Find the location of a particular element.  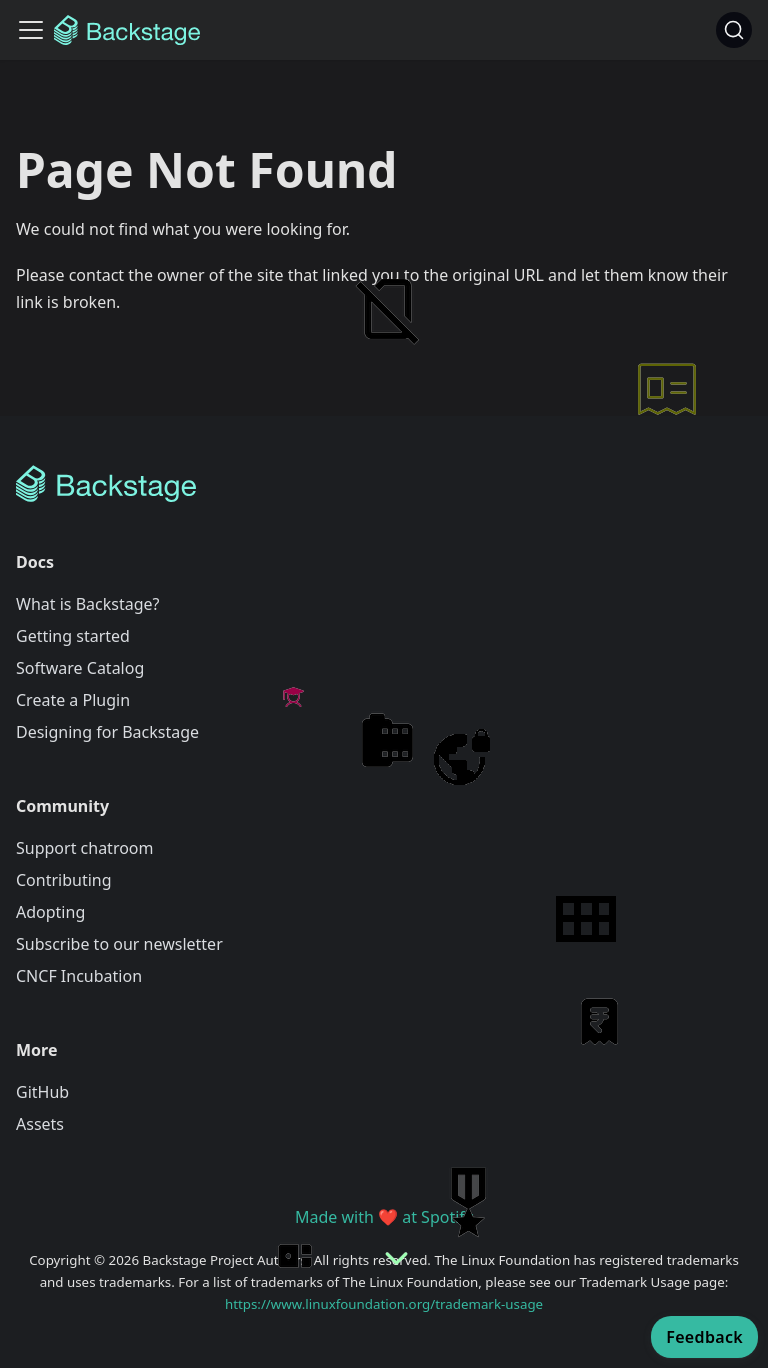

switch to grid view is located at coordinates (584, 920).